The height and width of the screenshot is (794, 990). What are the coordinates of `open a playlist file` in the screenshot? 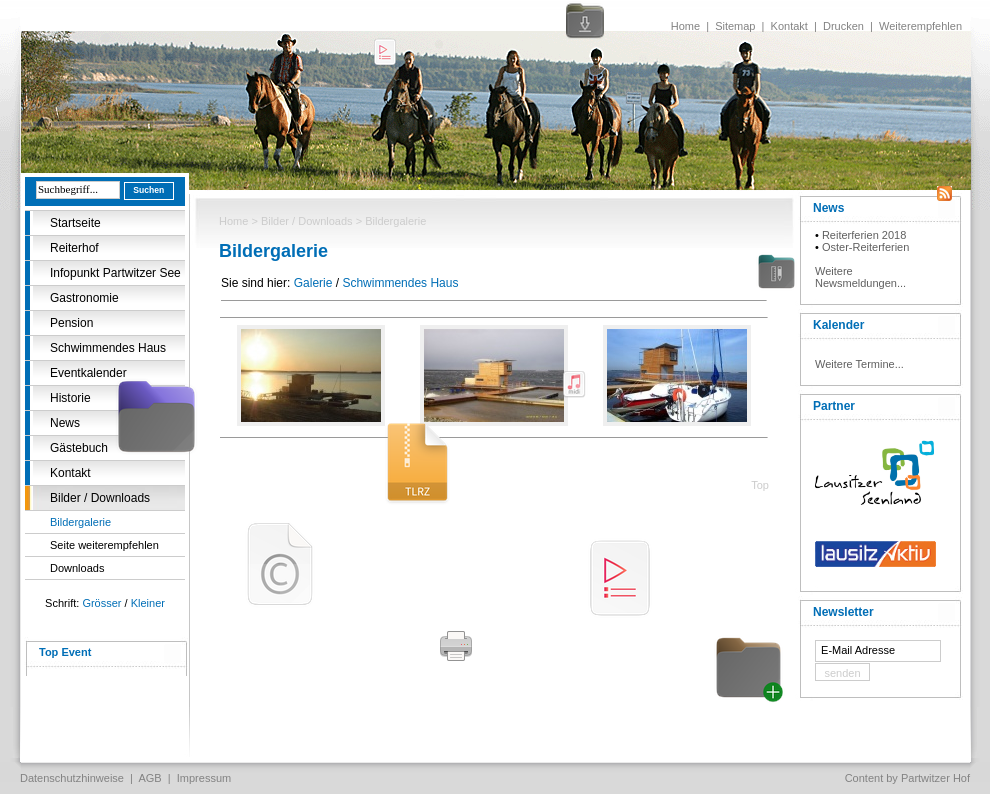 It's located at (385, 52).